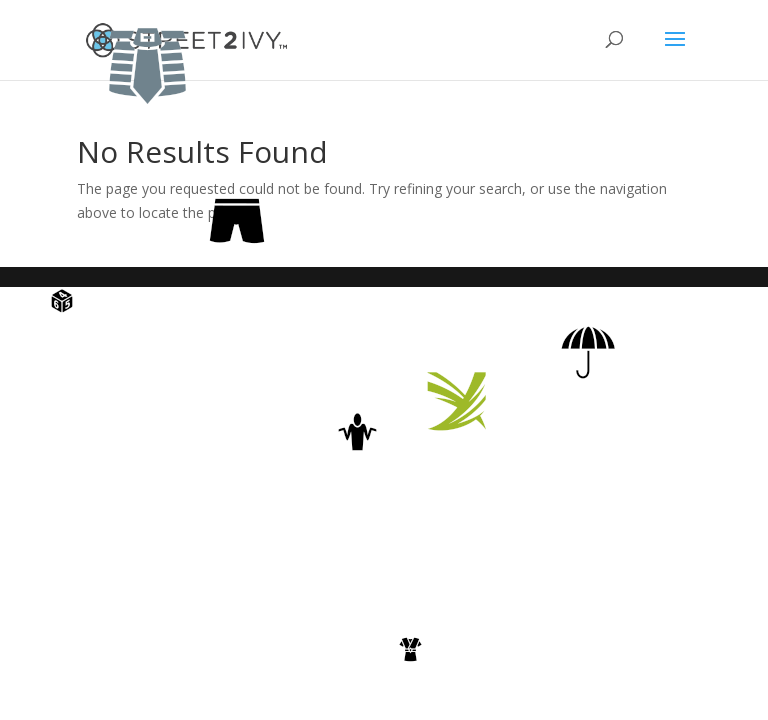  I want to click on equip metal skirt armor piece, so click(147, 66).